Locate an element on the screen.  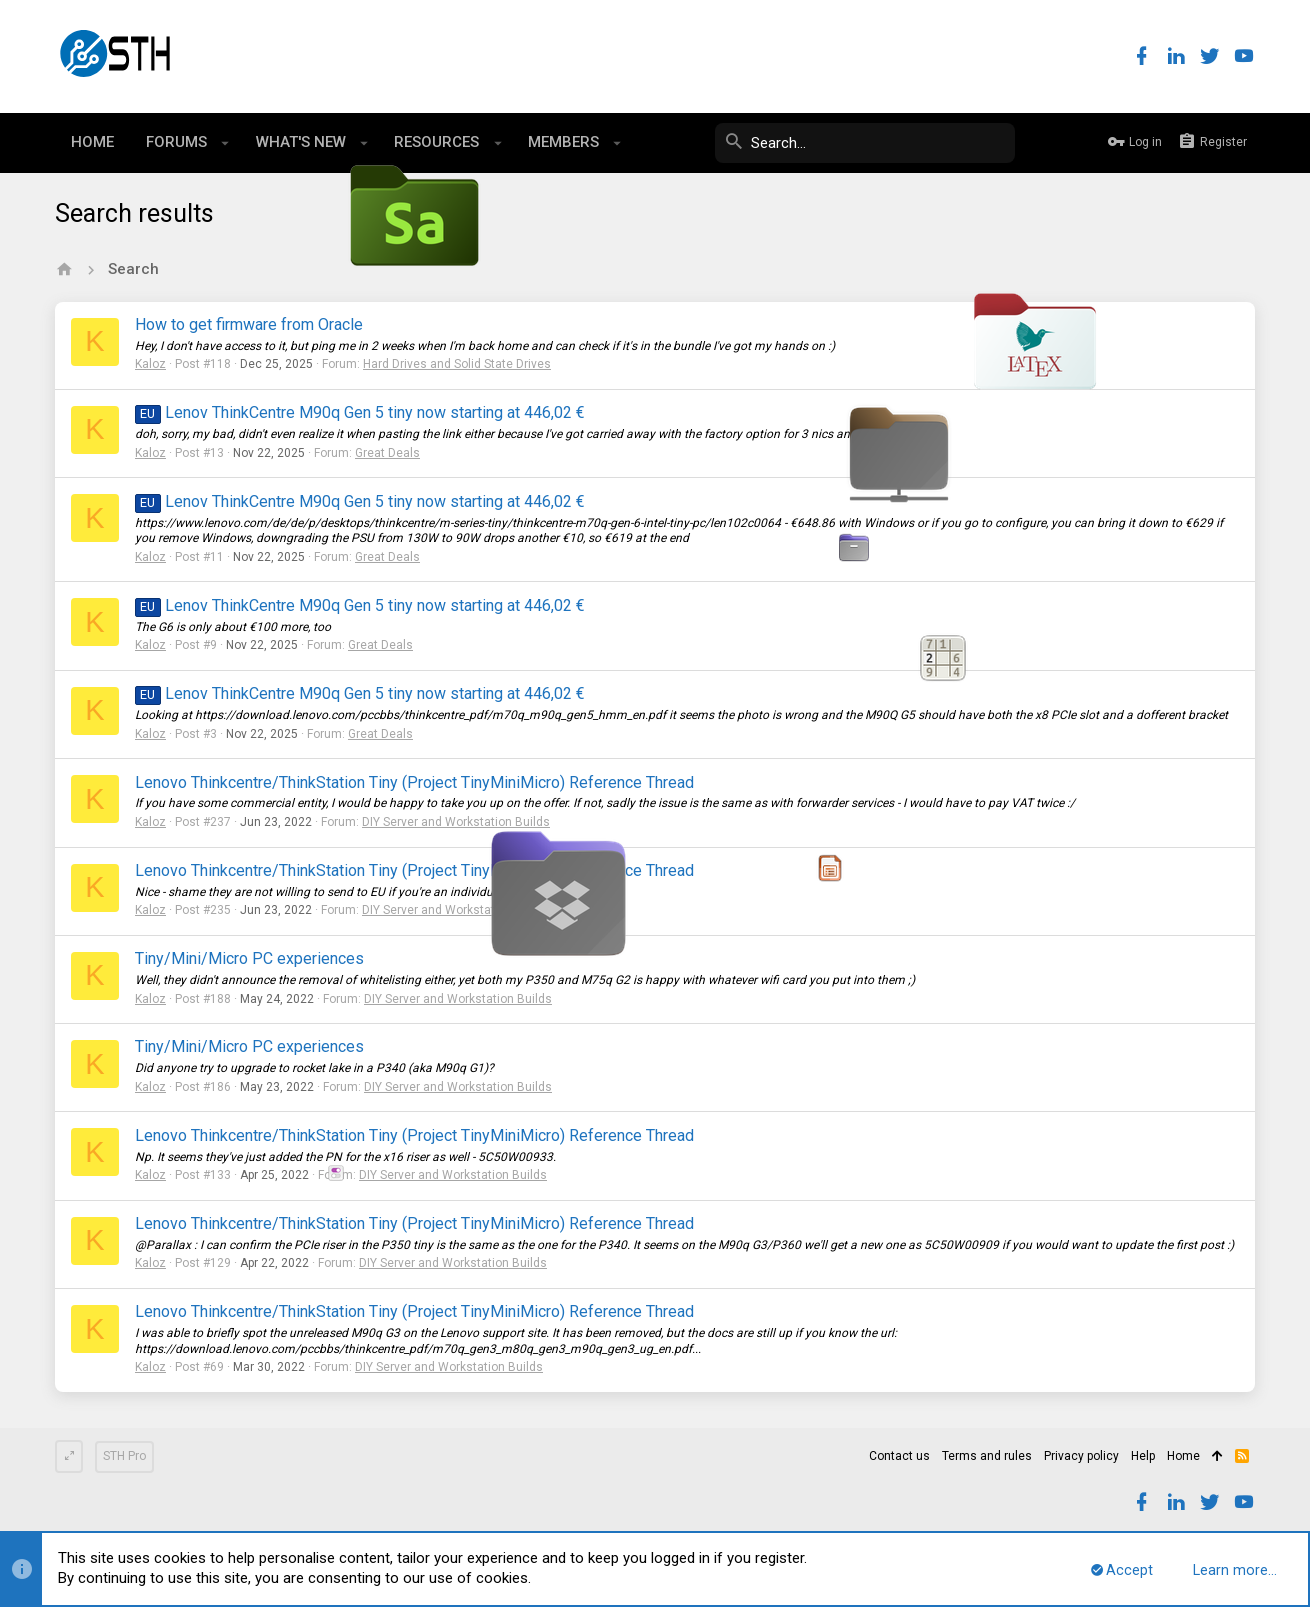
libreoffice impress presentation template file is located at coordinates (830, 868).